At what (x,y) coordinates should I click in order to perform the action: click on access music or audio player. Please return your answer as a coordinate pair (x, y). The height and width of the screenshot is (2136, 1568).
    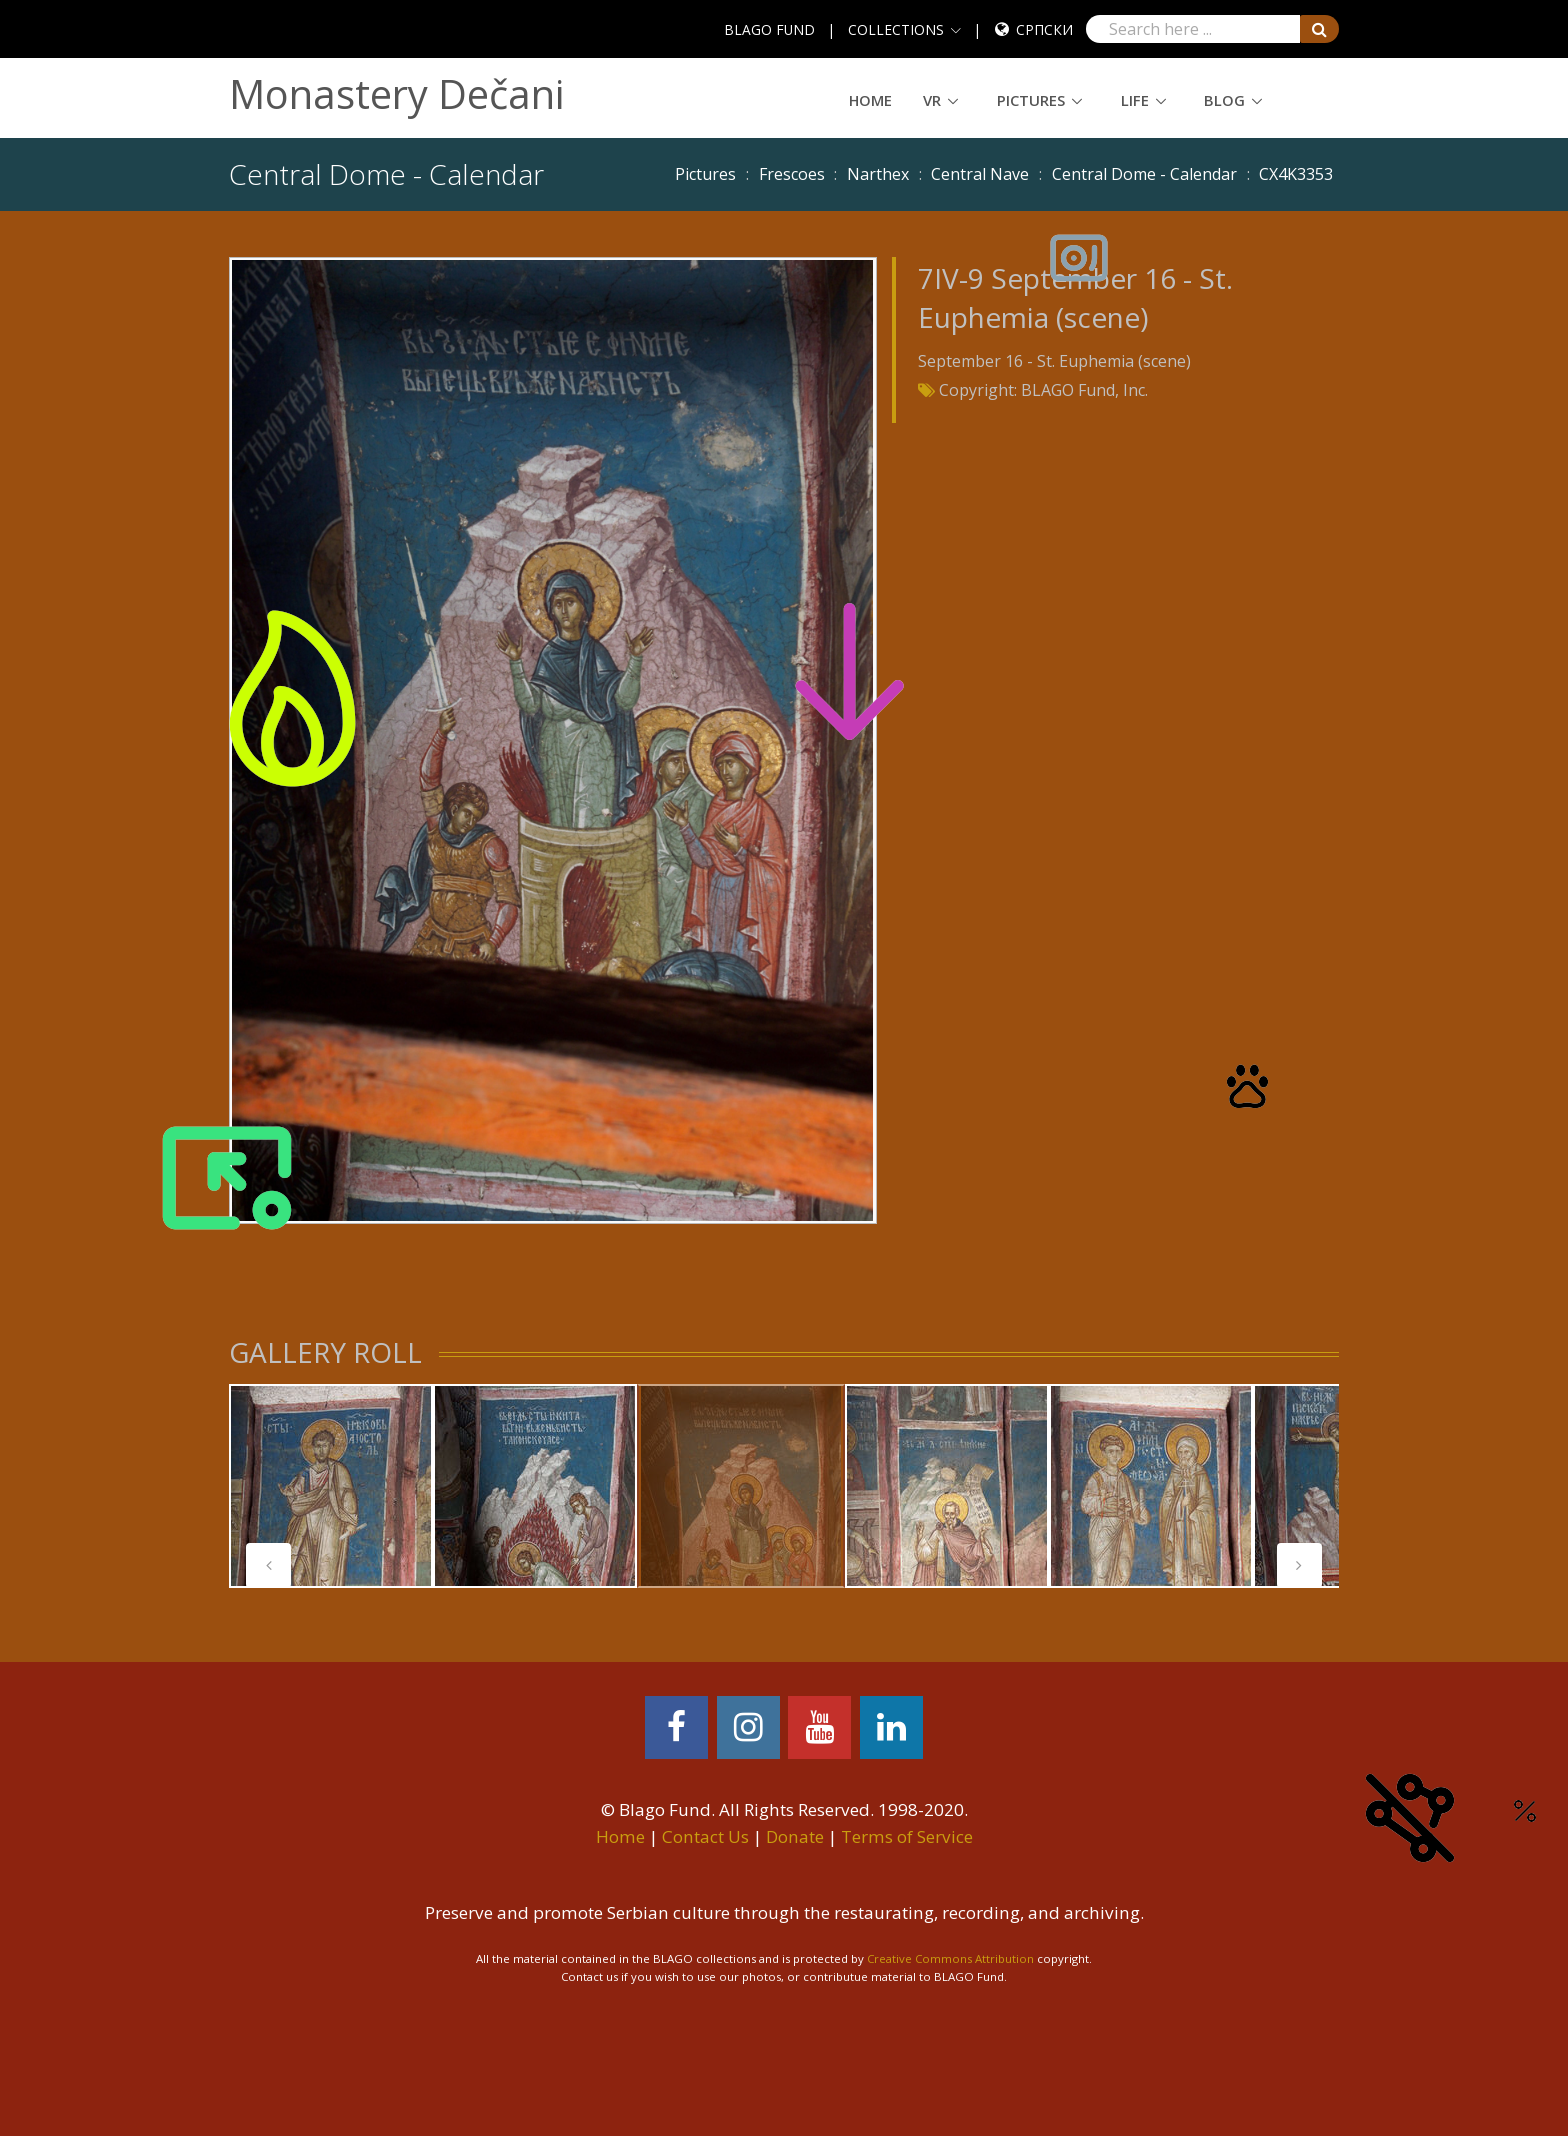
    Looking at the image, I should click on (1079, 258).